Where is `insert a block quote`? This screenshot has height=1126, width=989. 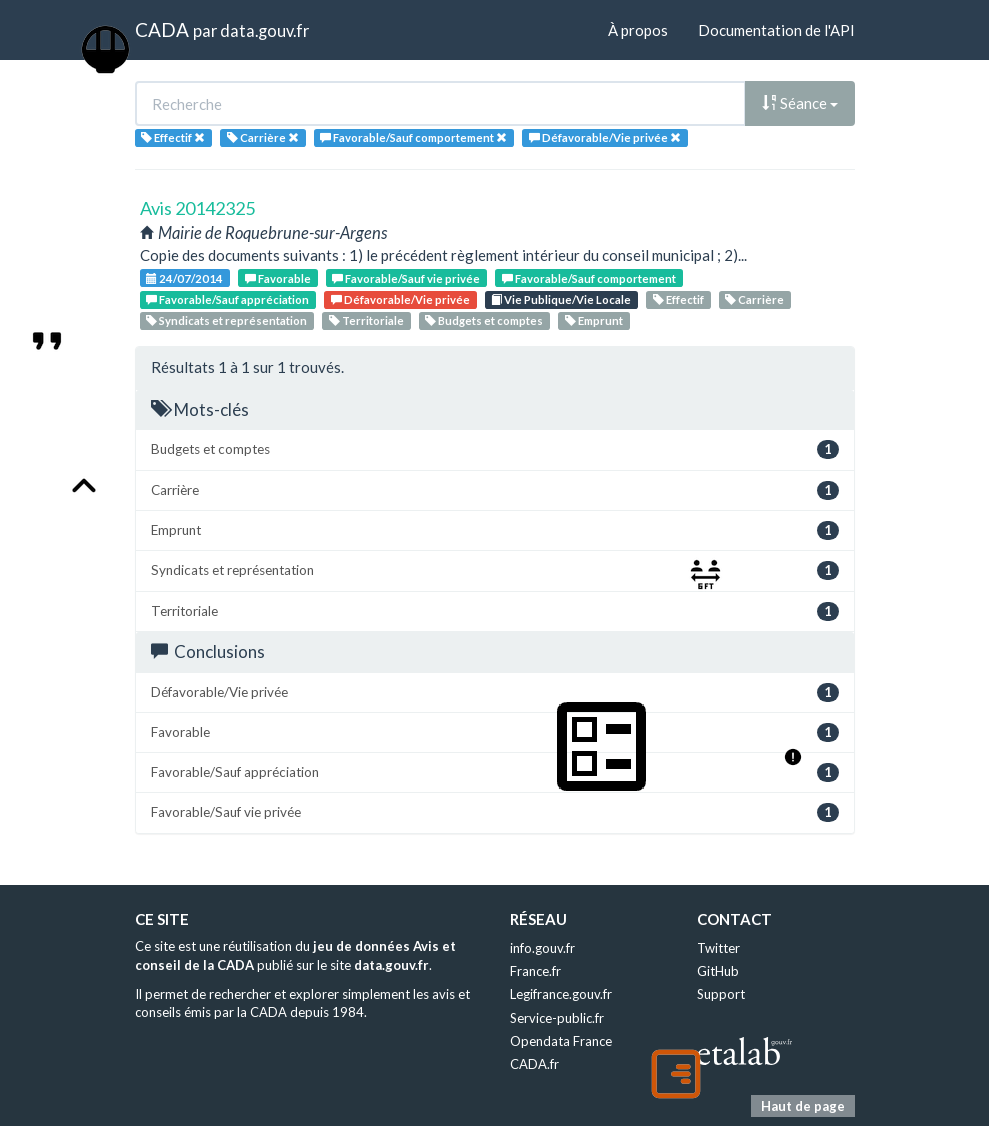
insert a block quote is located at coordinates (47, 341).